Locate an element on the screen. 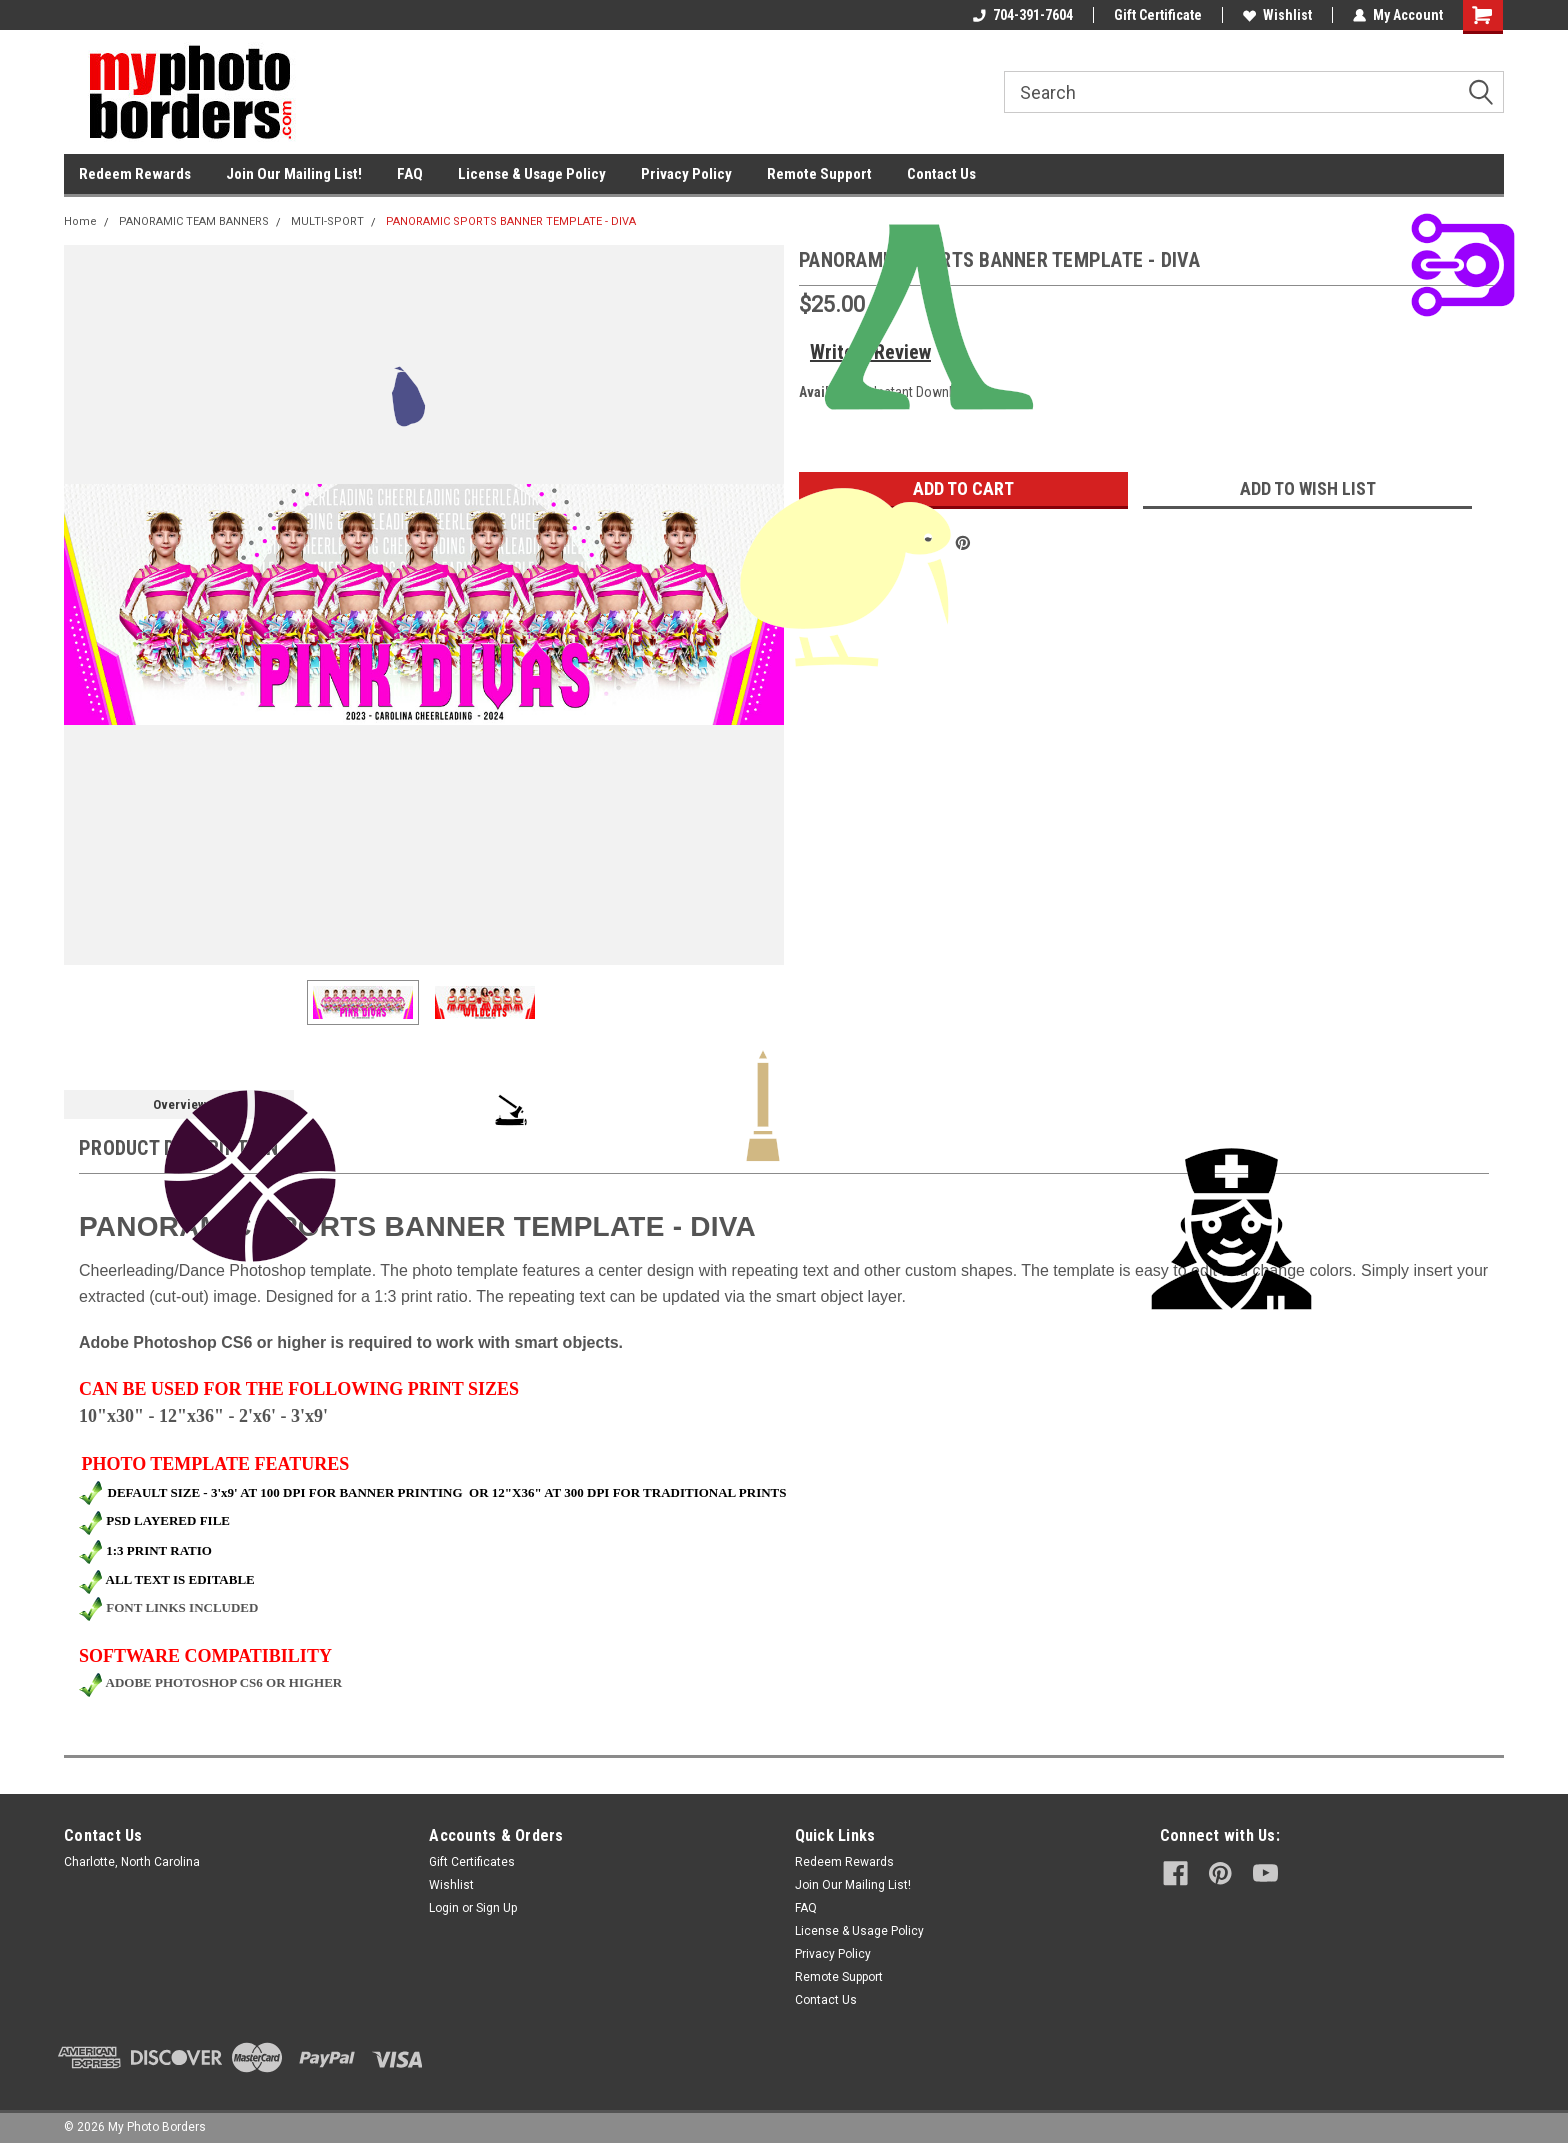  indicates walking or movement action is located at coordinates (929, 317).